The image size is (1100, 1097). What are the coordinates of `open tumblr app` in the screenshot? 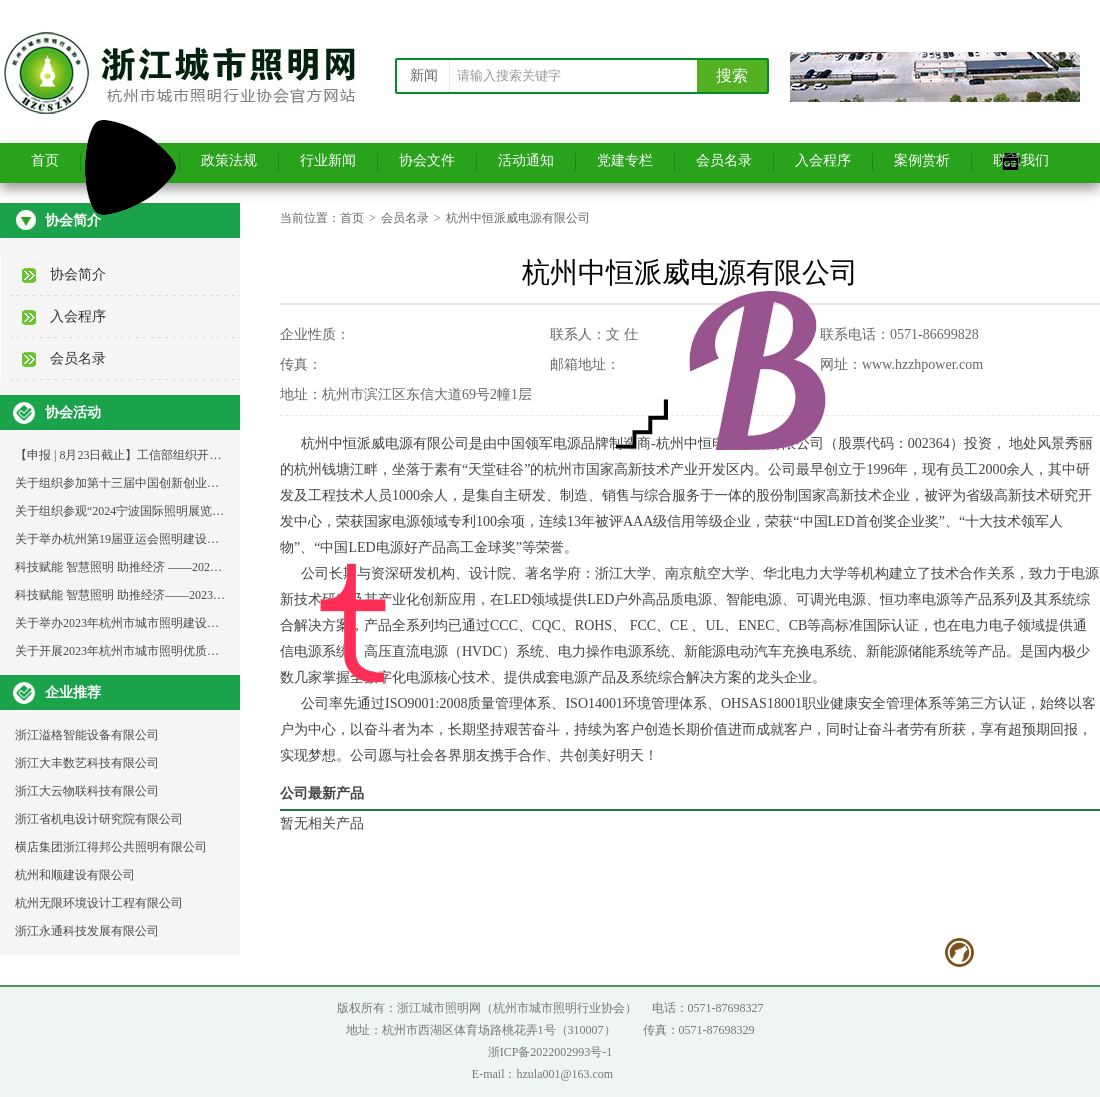 It's located at (350, 623).